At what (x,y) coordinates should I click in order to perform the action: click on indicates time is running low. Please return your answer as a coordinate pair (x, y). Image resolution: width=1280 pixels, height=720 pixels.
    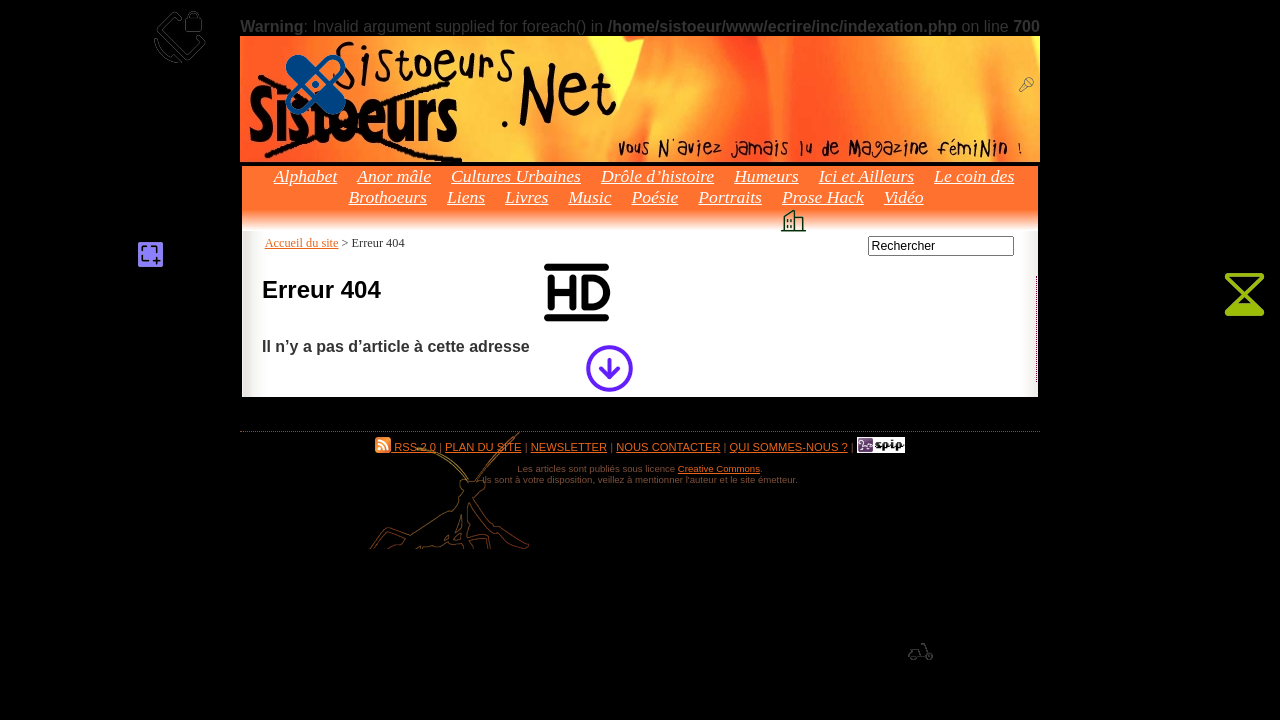
    Looking at the image, I should click on (1244, 294).